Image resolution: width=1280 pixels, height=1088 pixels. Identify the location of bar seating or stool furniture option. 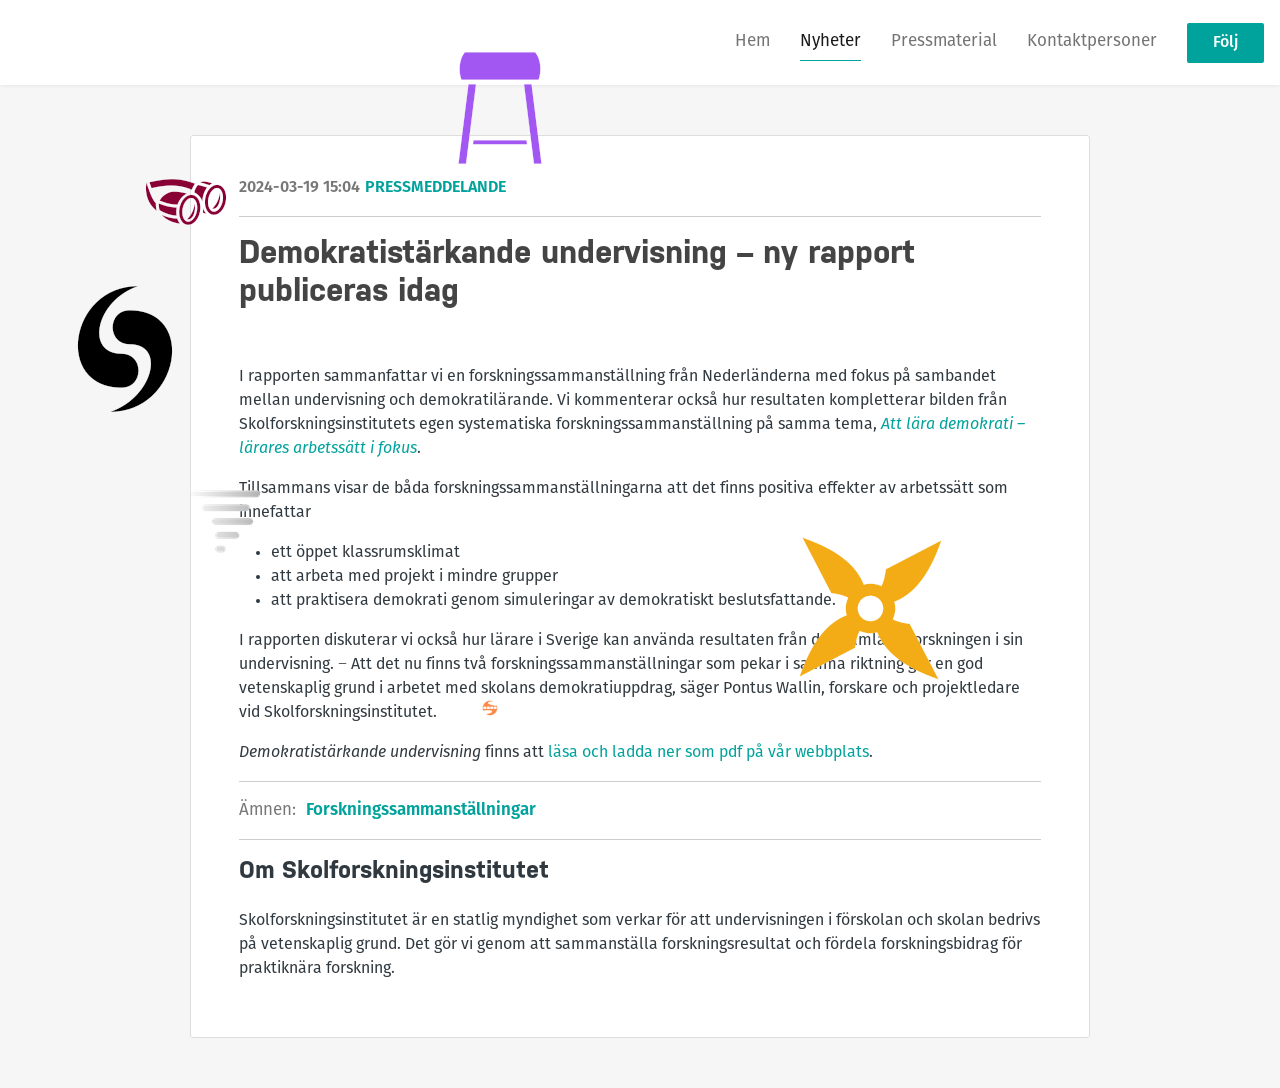
(500, 106).